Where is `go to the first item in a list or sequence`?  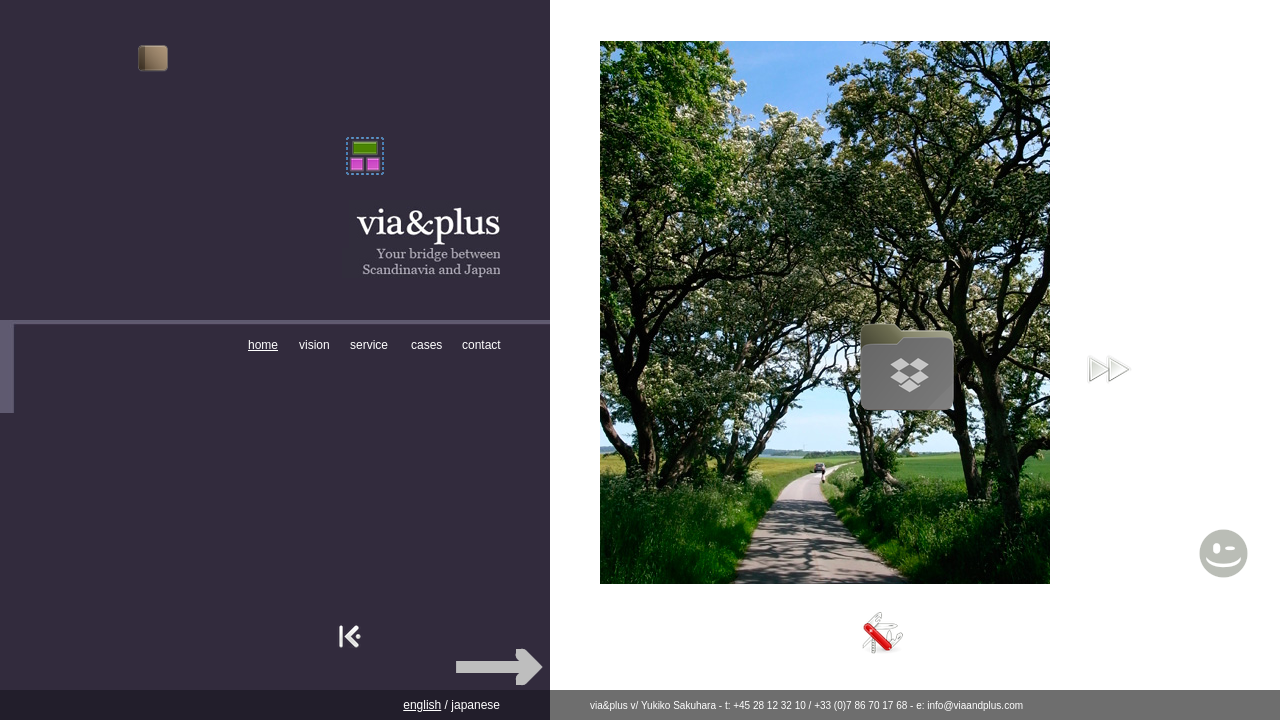 go to the first item in a list or sequence is located at coordinates (349, 636).